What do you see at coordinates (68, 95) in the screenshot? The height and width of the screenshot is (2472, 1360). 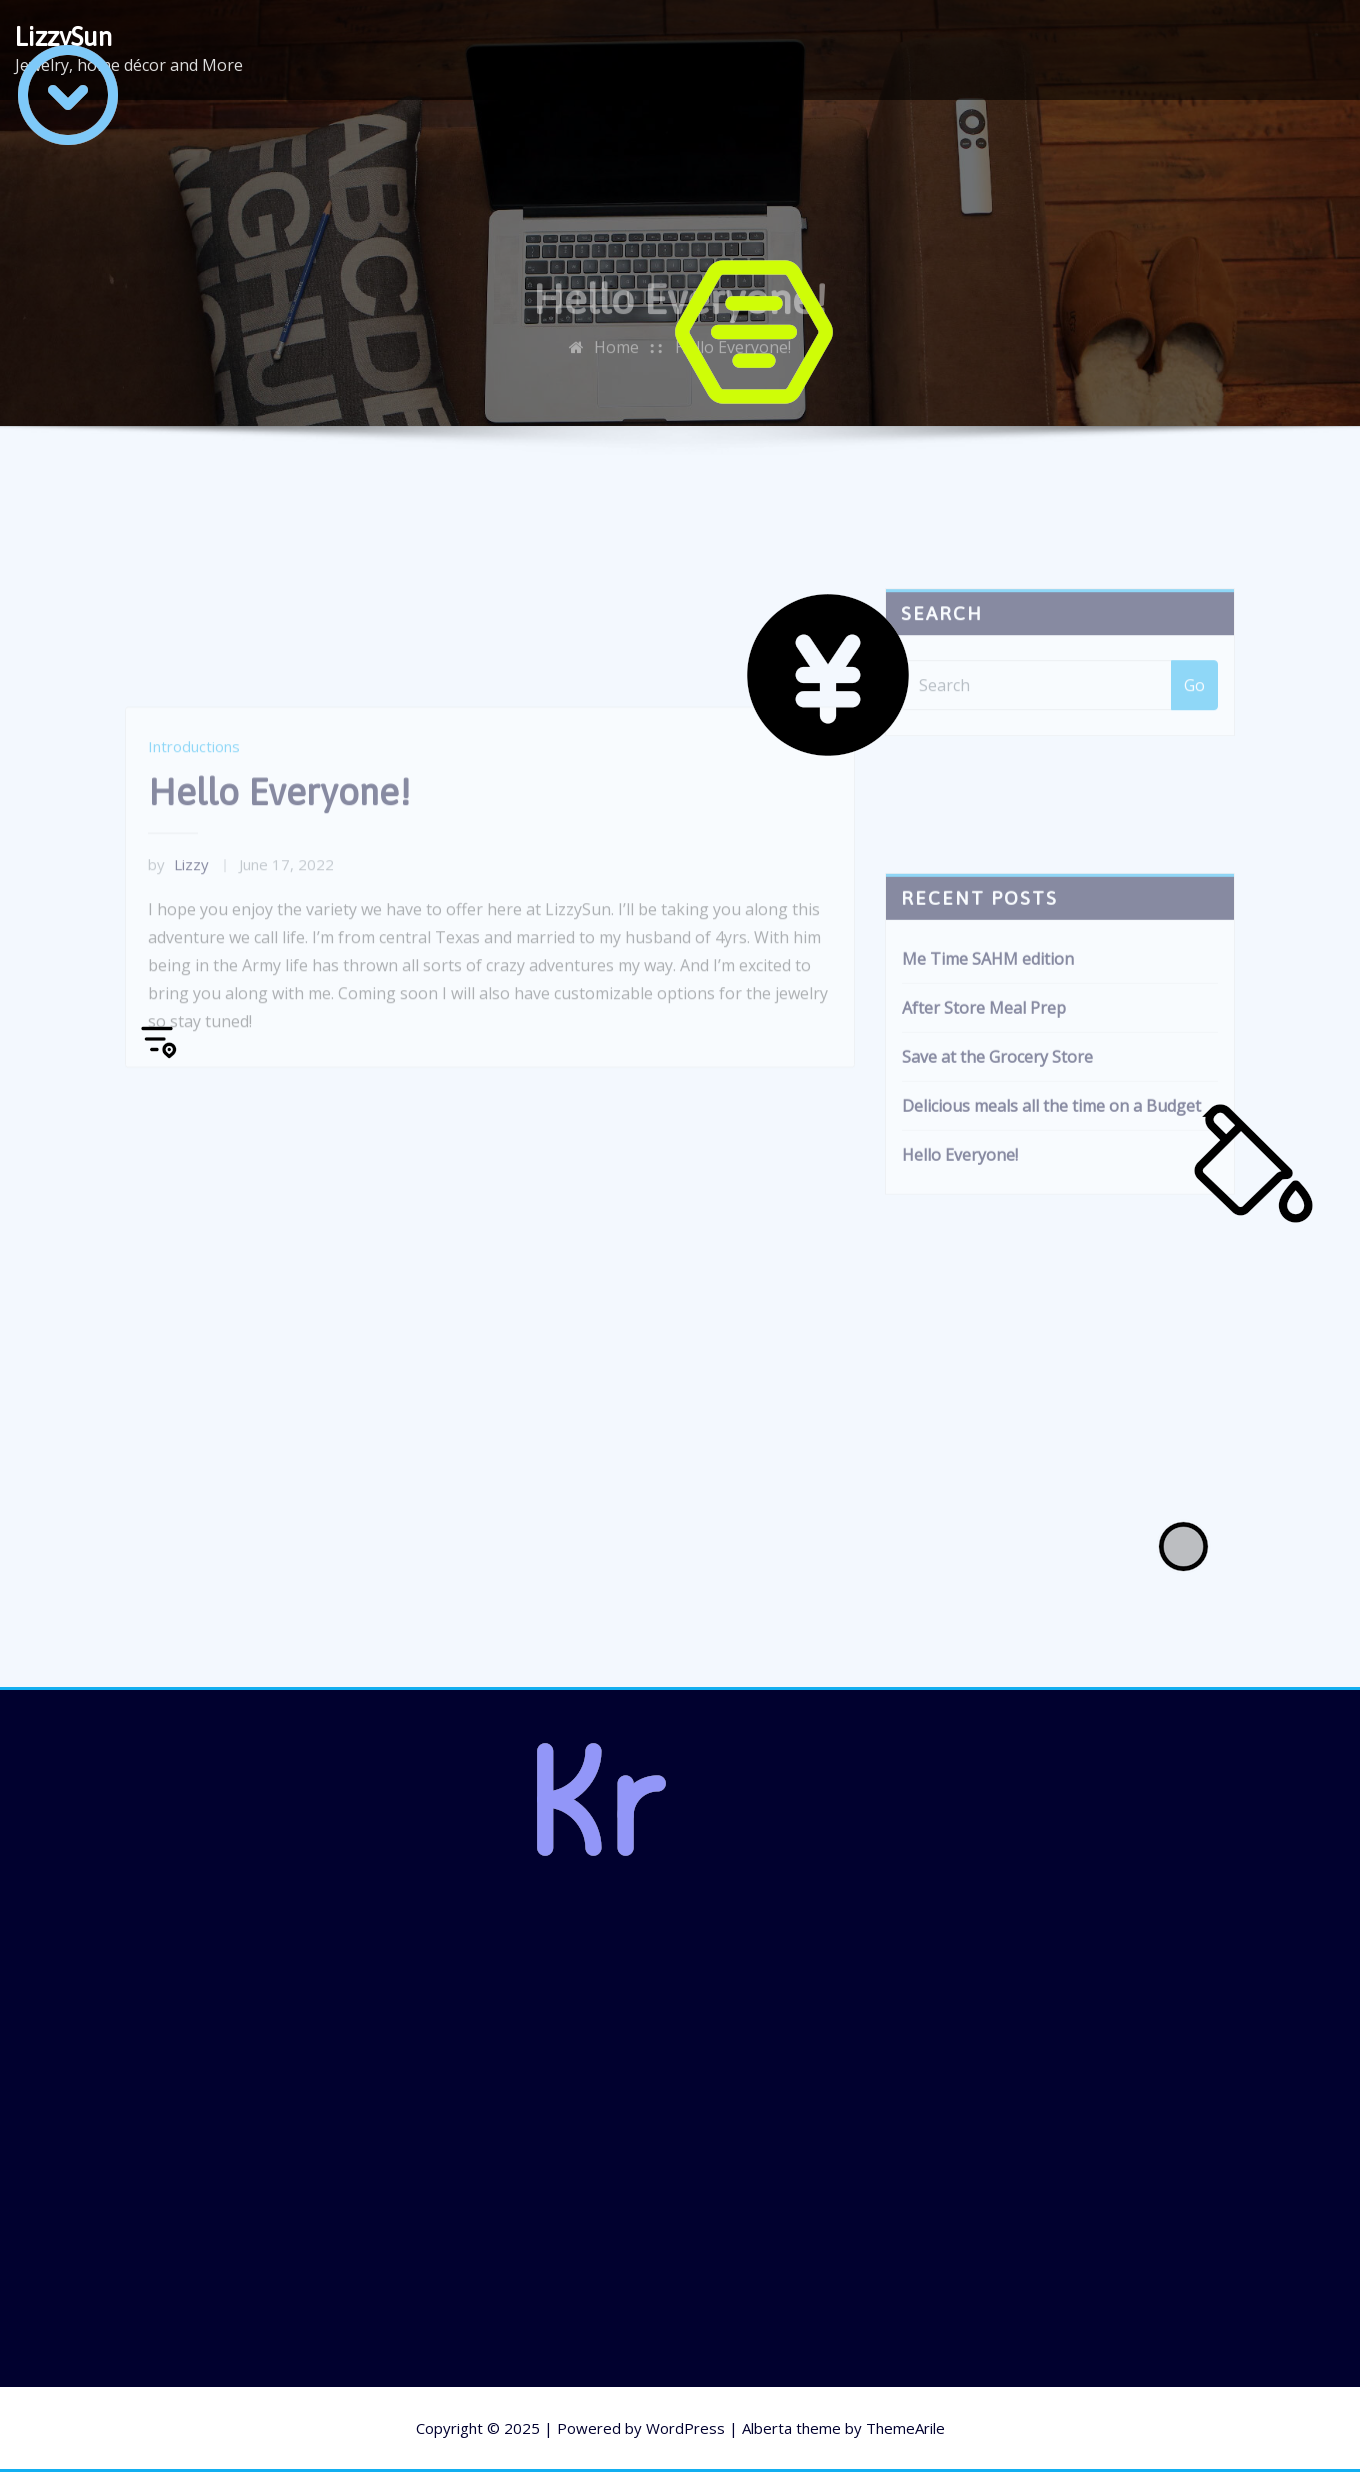 I see `expand to show more content` at bounding box center [68, 95].